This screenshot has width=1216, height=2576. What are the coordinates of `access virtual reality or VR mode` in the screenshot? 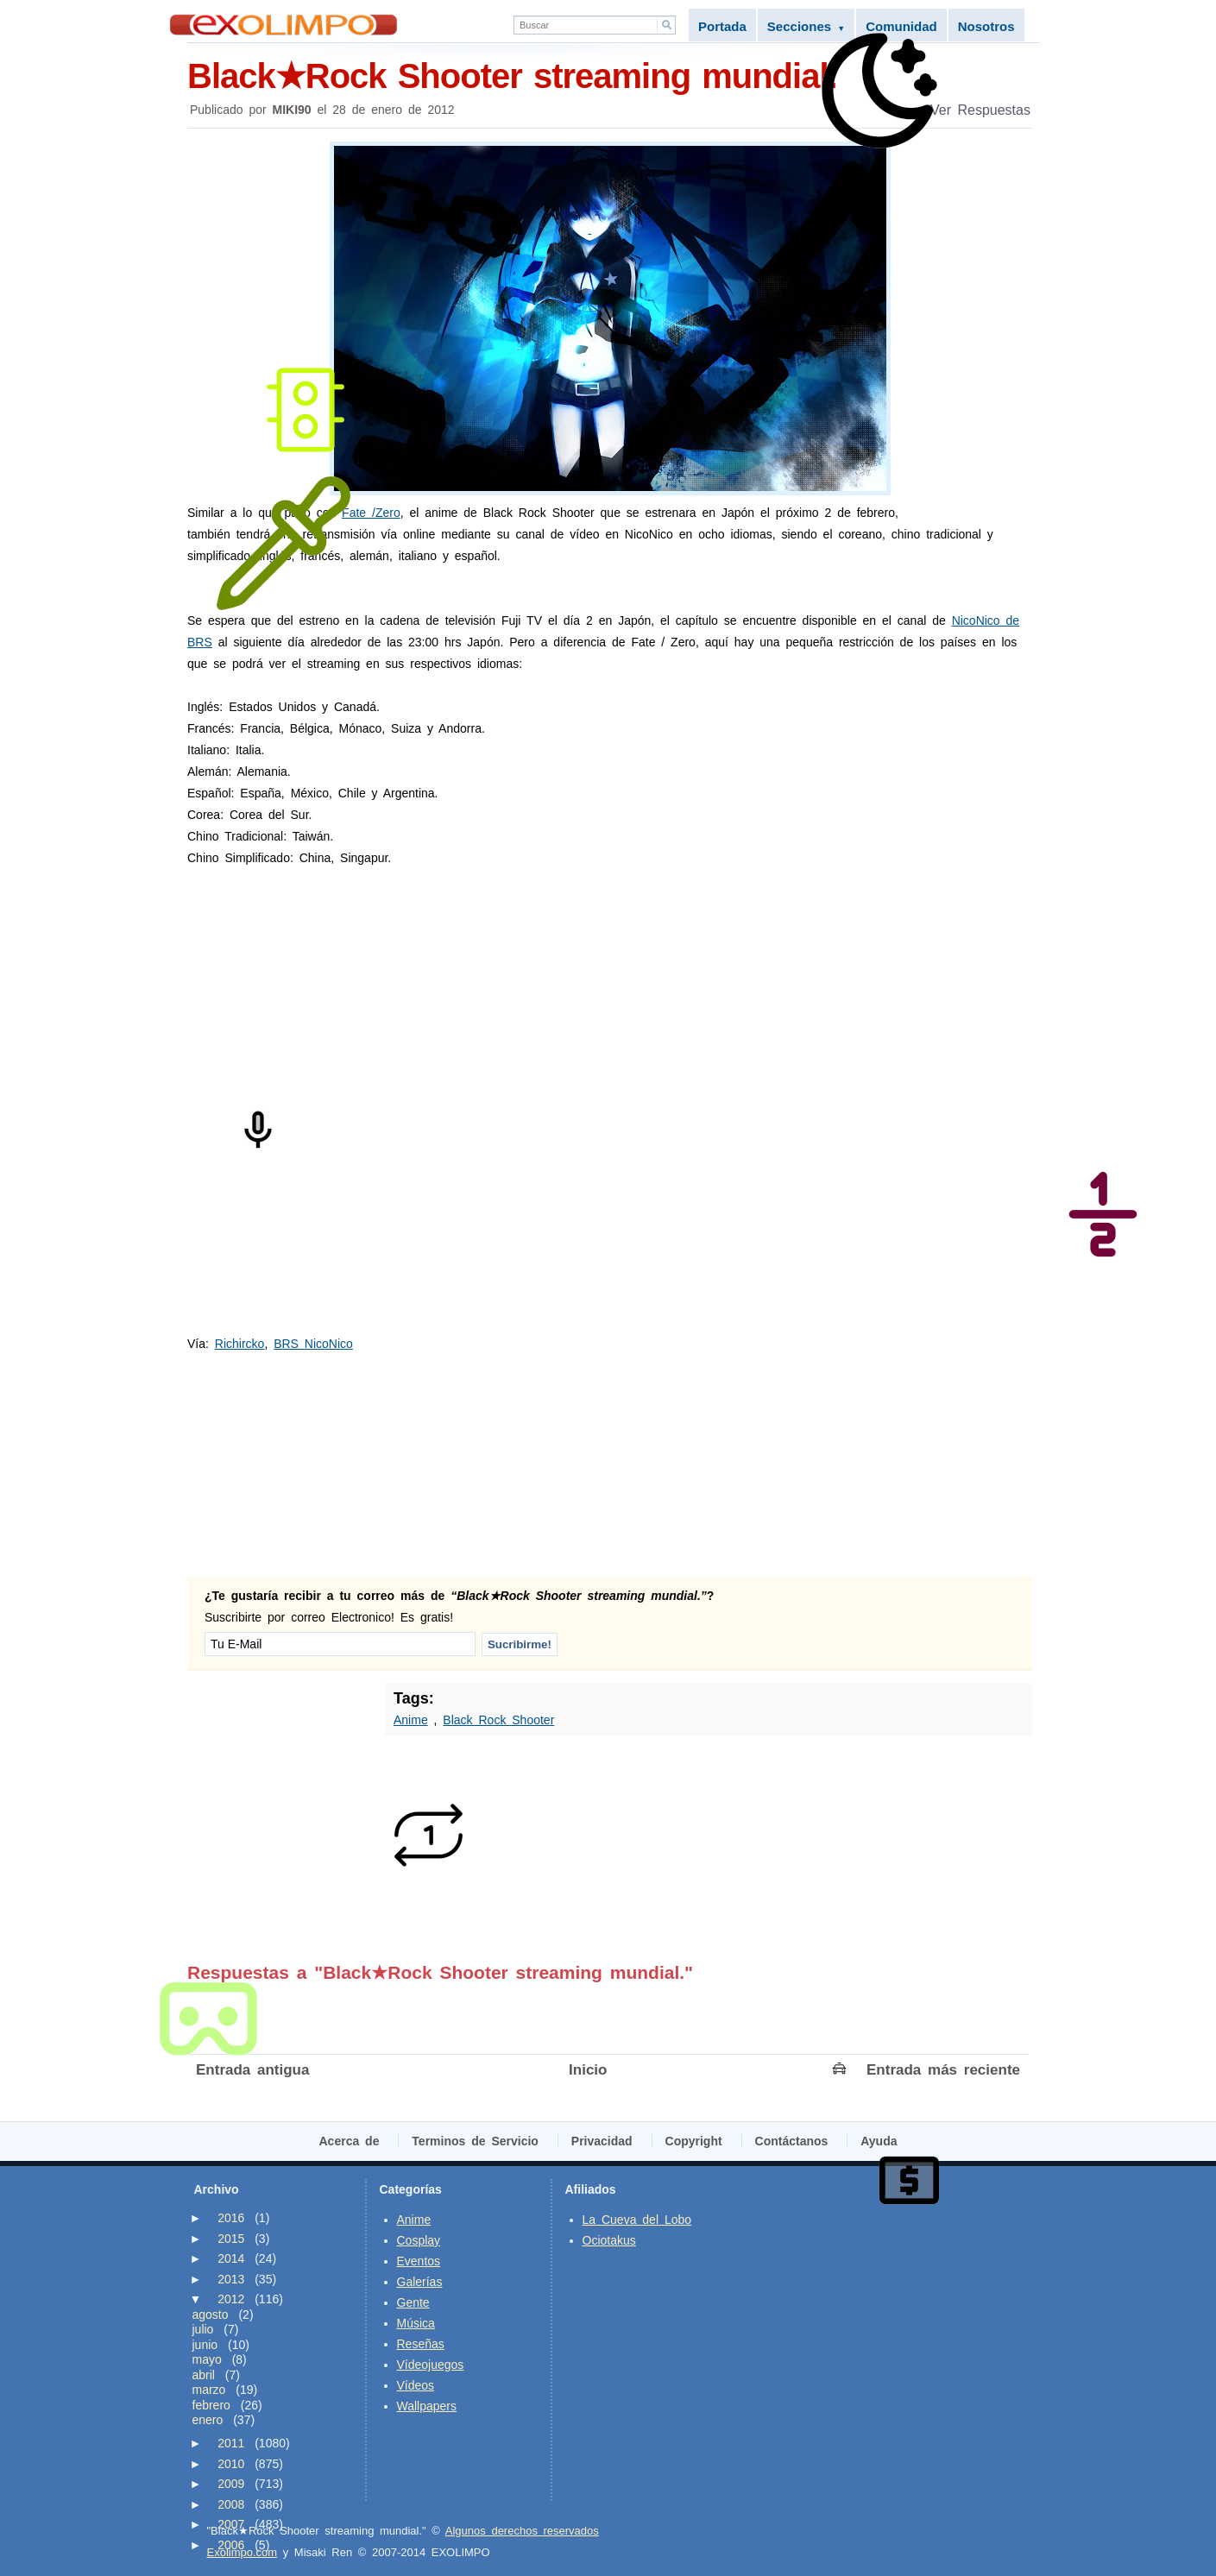 It's located at (208, 2016).